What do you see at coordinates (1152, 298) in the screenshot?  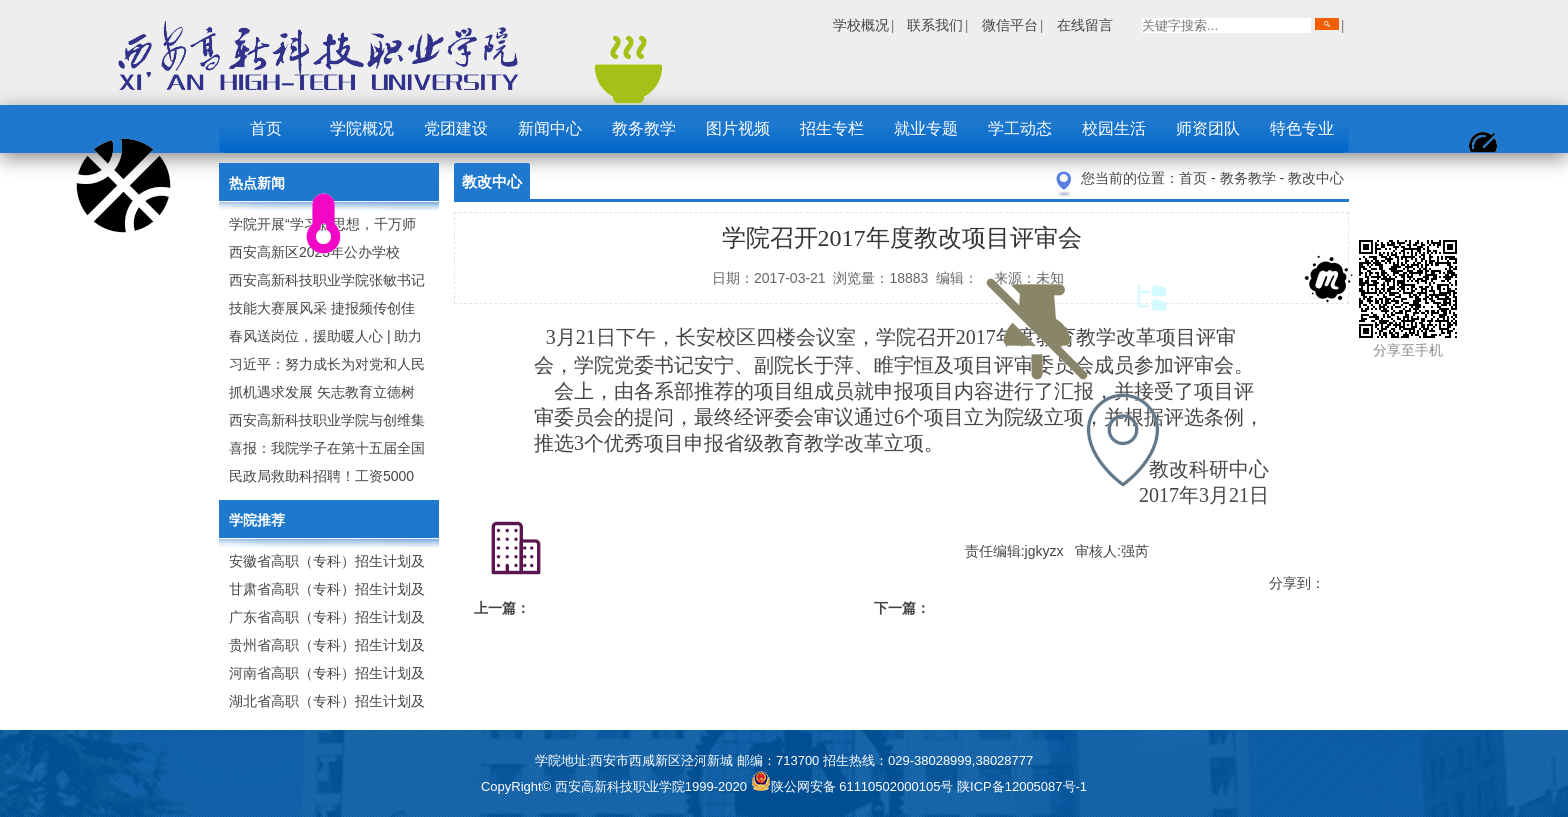 I see `browse folder hierarchy` at bounding box center [1152, 298].